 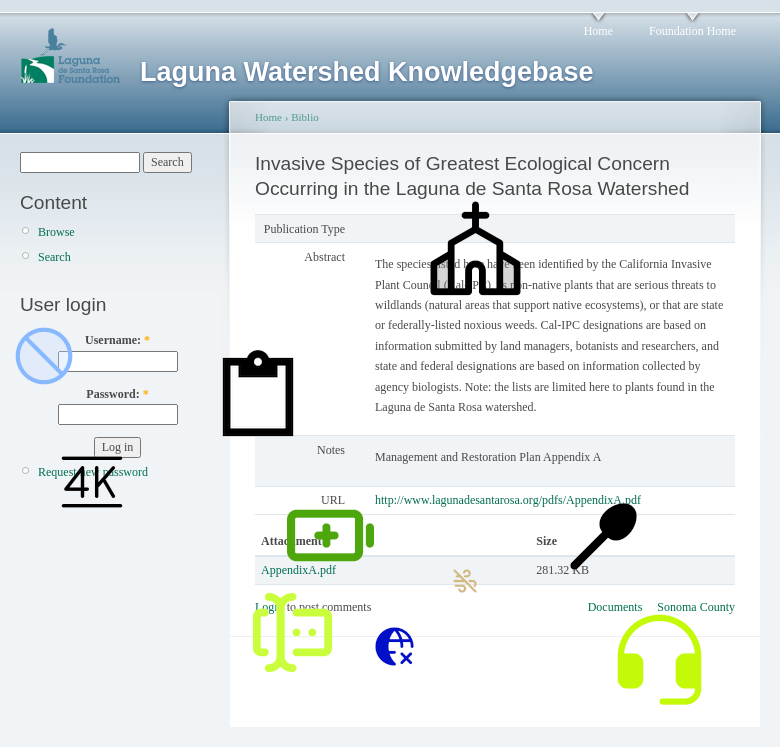 I want to click on indicates 4K video resolution quality, so click(x=92, y=482).